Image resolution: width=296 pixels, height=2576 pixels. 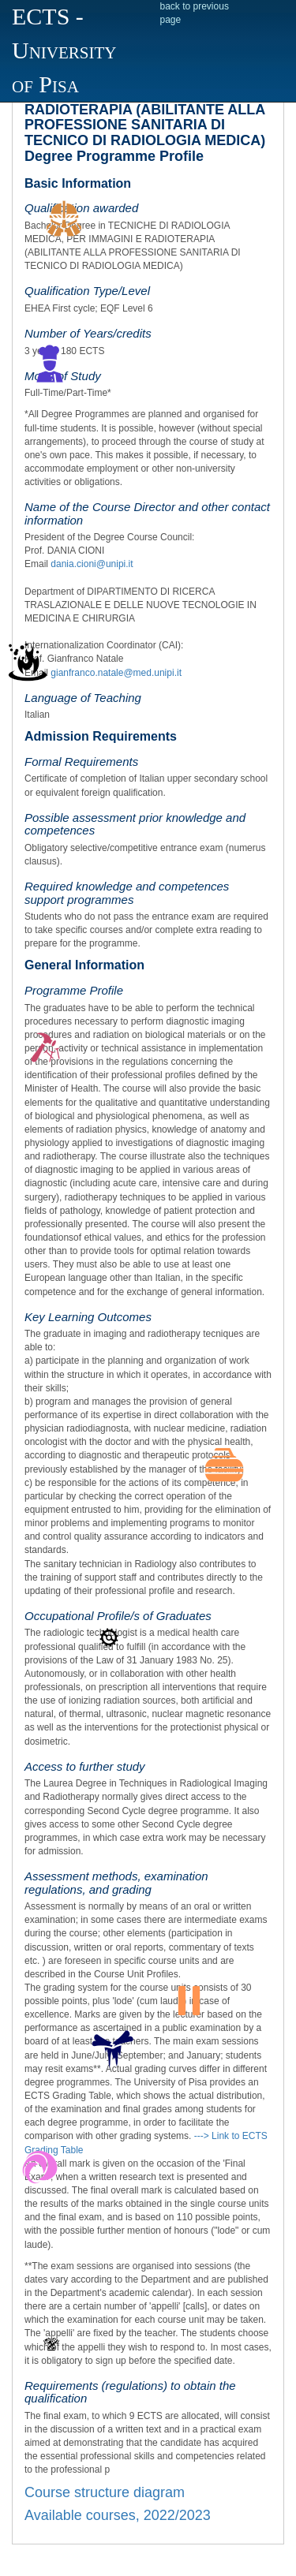 I want to click on access pokémon game settings, so click(x=109, y=1637).